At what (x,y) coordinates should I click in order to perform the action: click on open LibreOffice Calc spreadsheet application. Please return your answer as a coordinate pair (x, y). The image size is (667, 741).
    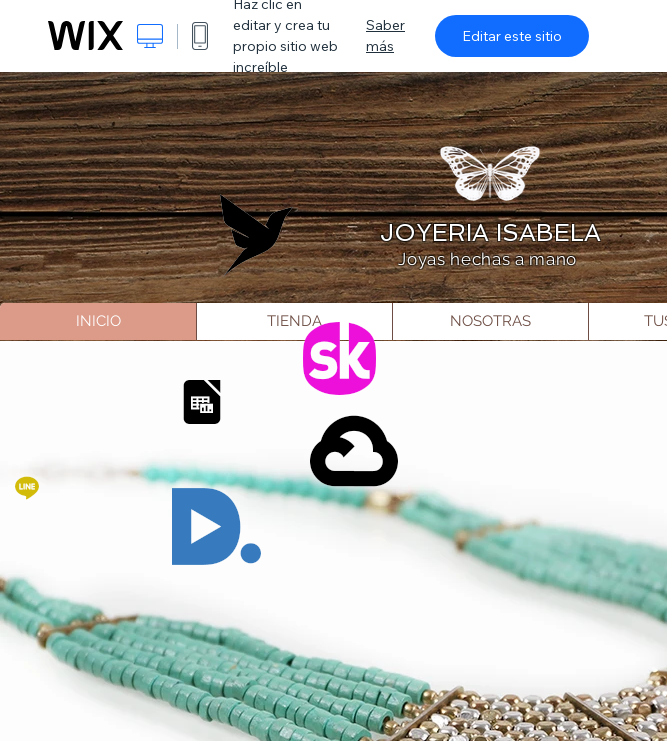
    Looking at the image, I should click on (202, 402).